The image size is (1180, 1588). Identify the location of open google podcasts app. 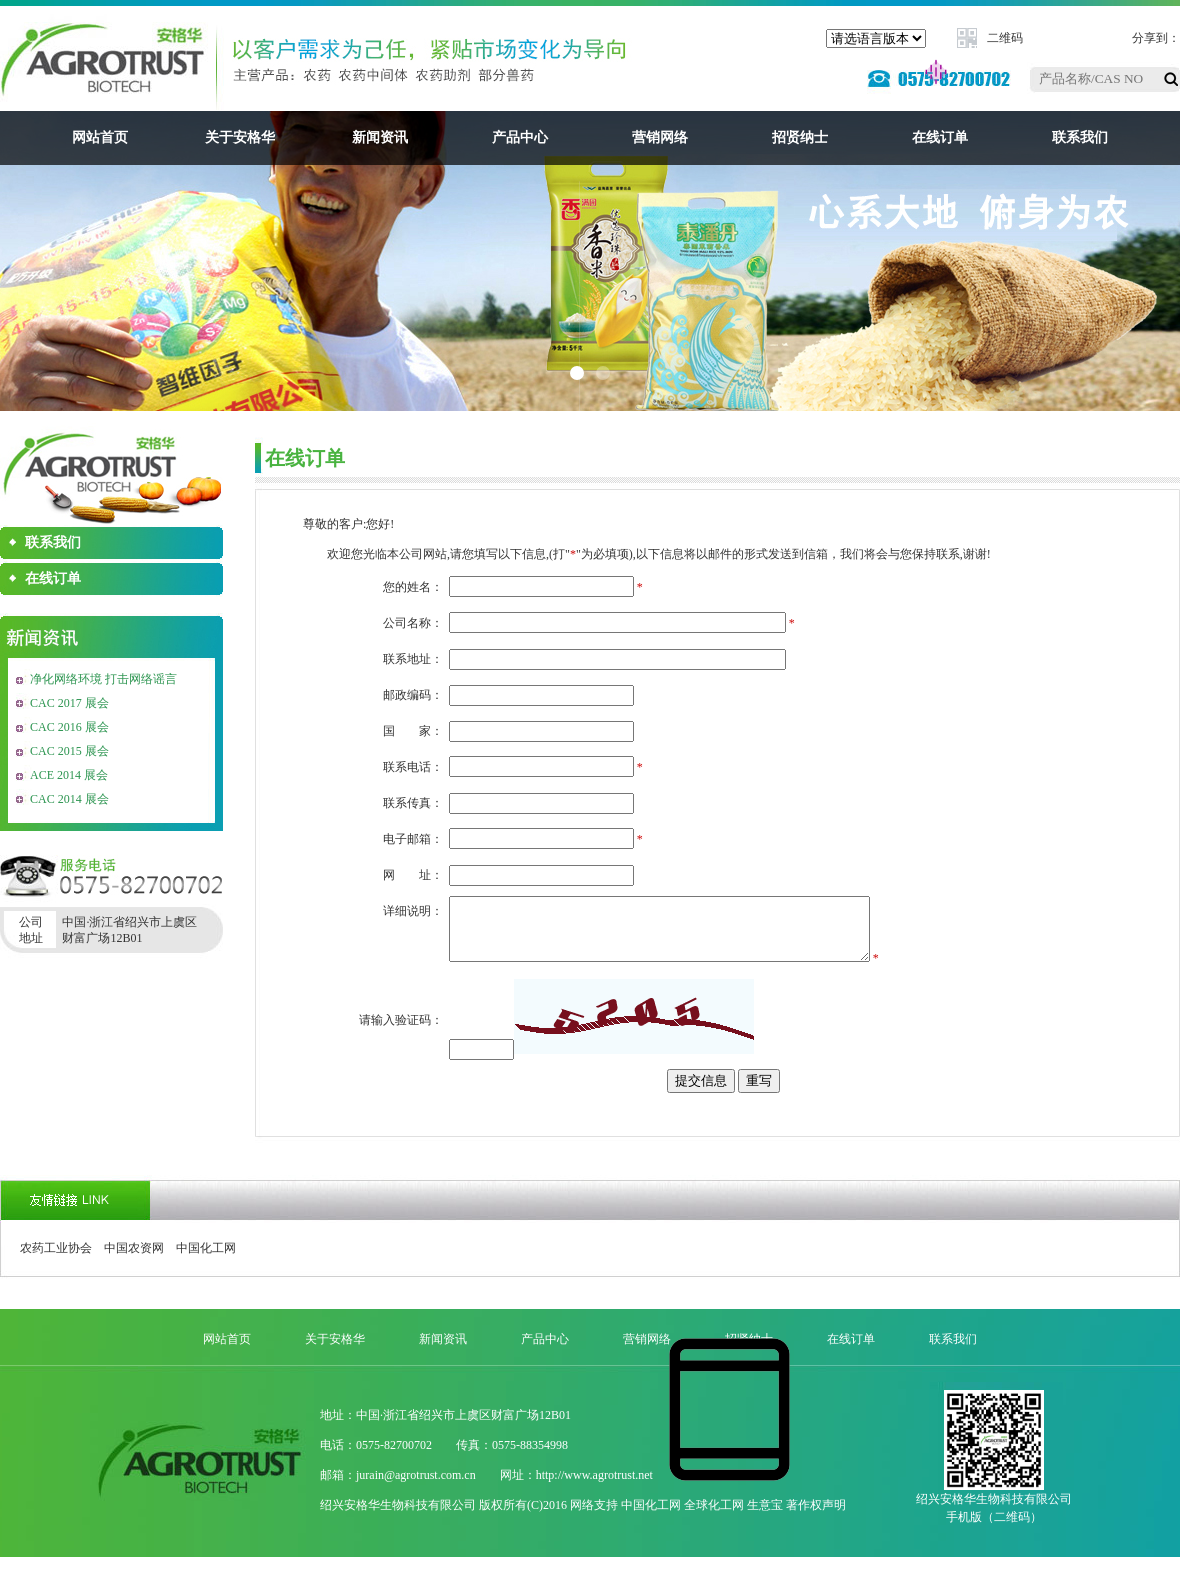
(936, 72).